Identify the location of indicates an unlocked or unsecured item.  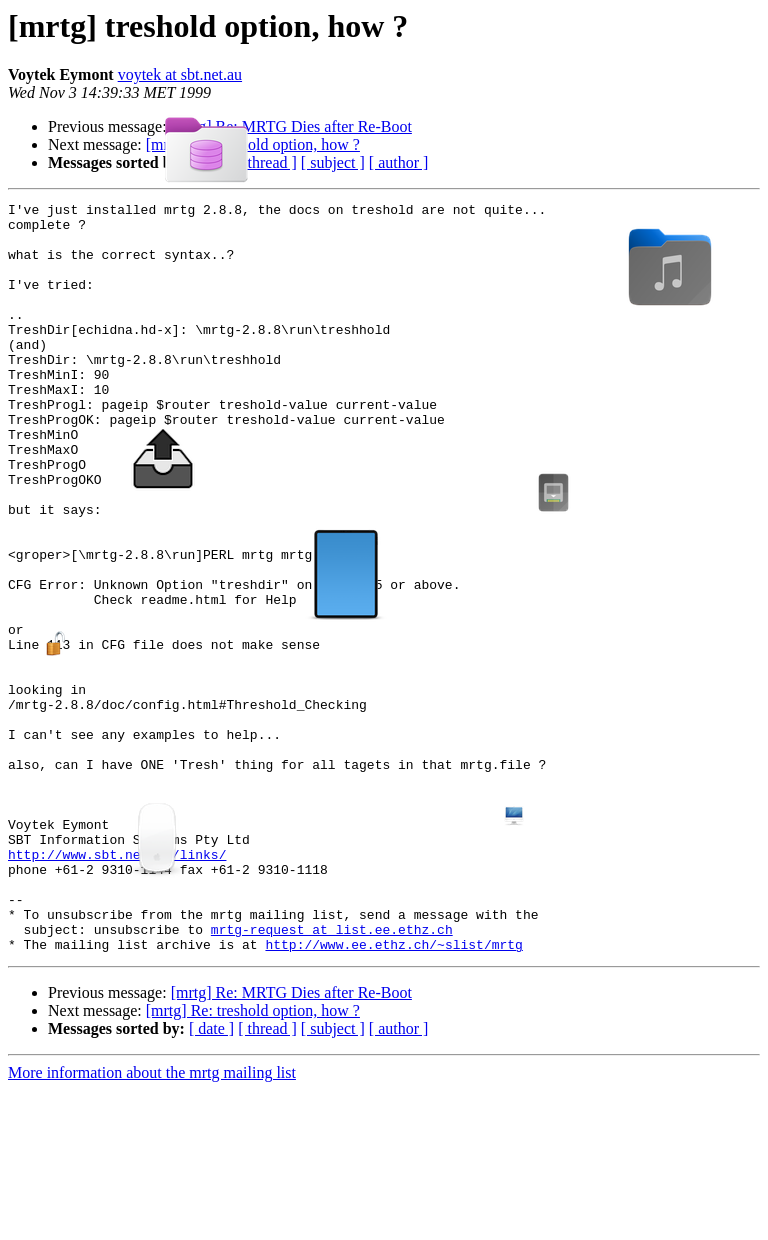
(55, 643).